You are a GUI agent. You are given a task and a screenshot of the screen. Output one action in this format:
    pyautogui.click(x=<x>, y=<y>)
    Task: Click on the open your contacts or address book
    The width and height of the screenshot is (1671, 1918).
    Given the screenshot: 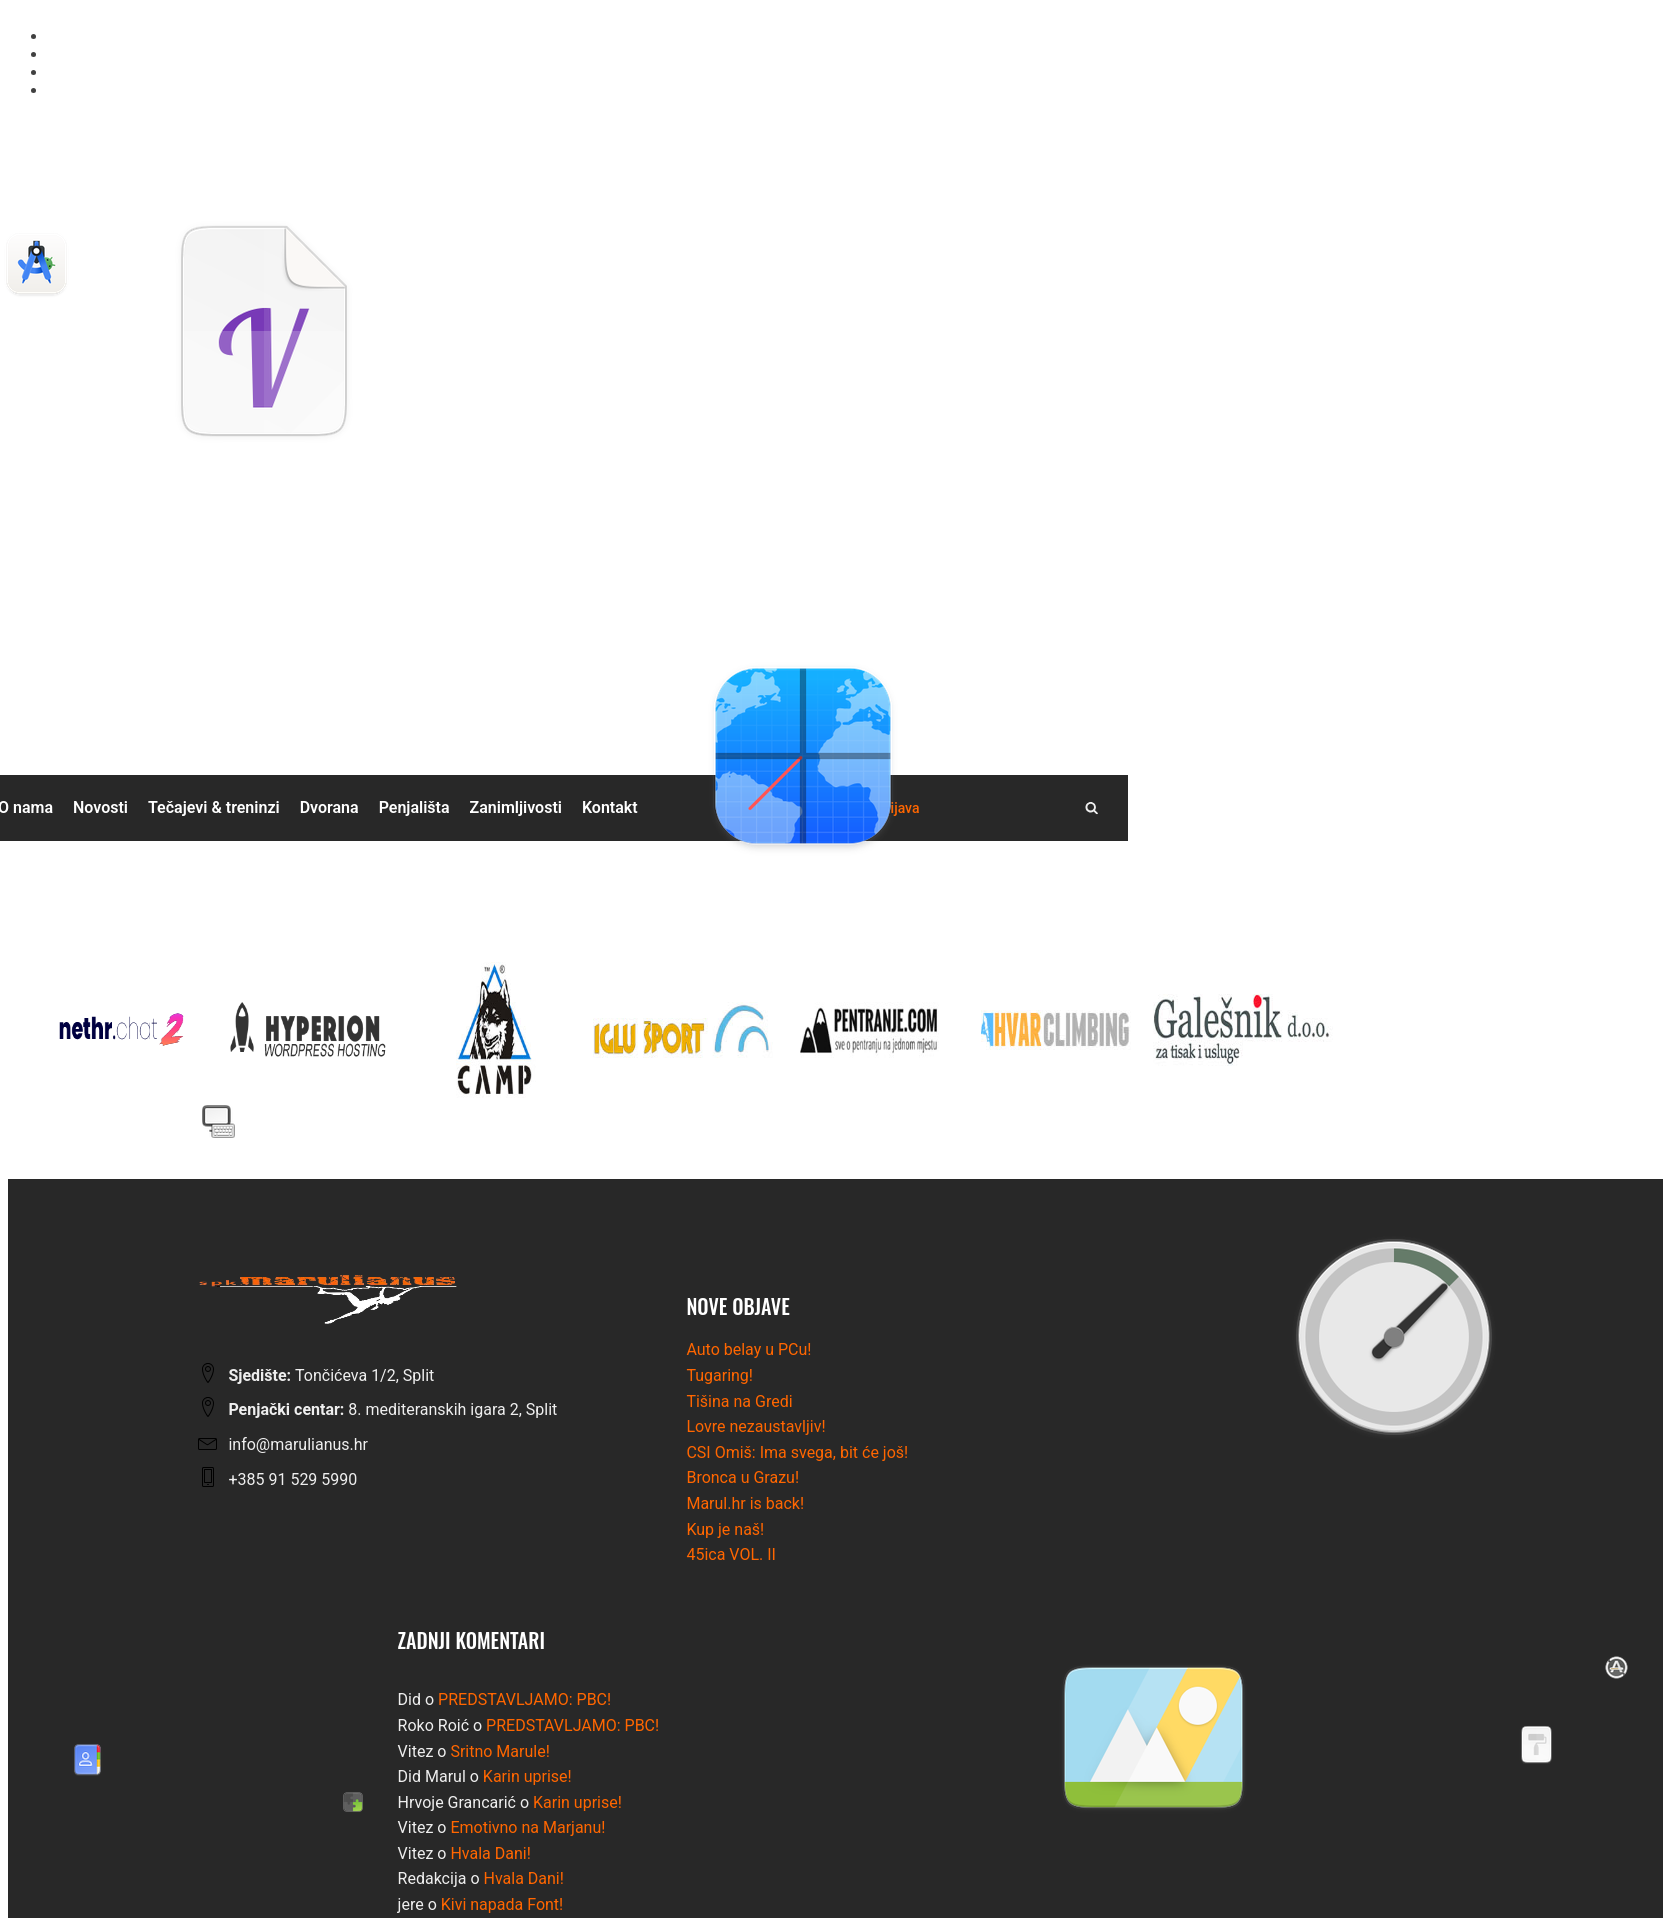 What is the action you would take?
    pyautogui.click(x=87, y=1759)
    